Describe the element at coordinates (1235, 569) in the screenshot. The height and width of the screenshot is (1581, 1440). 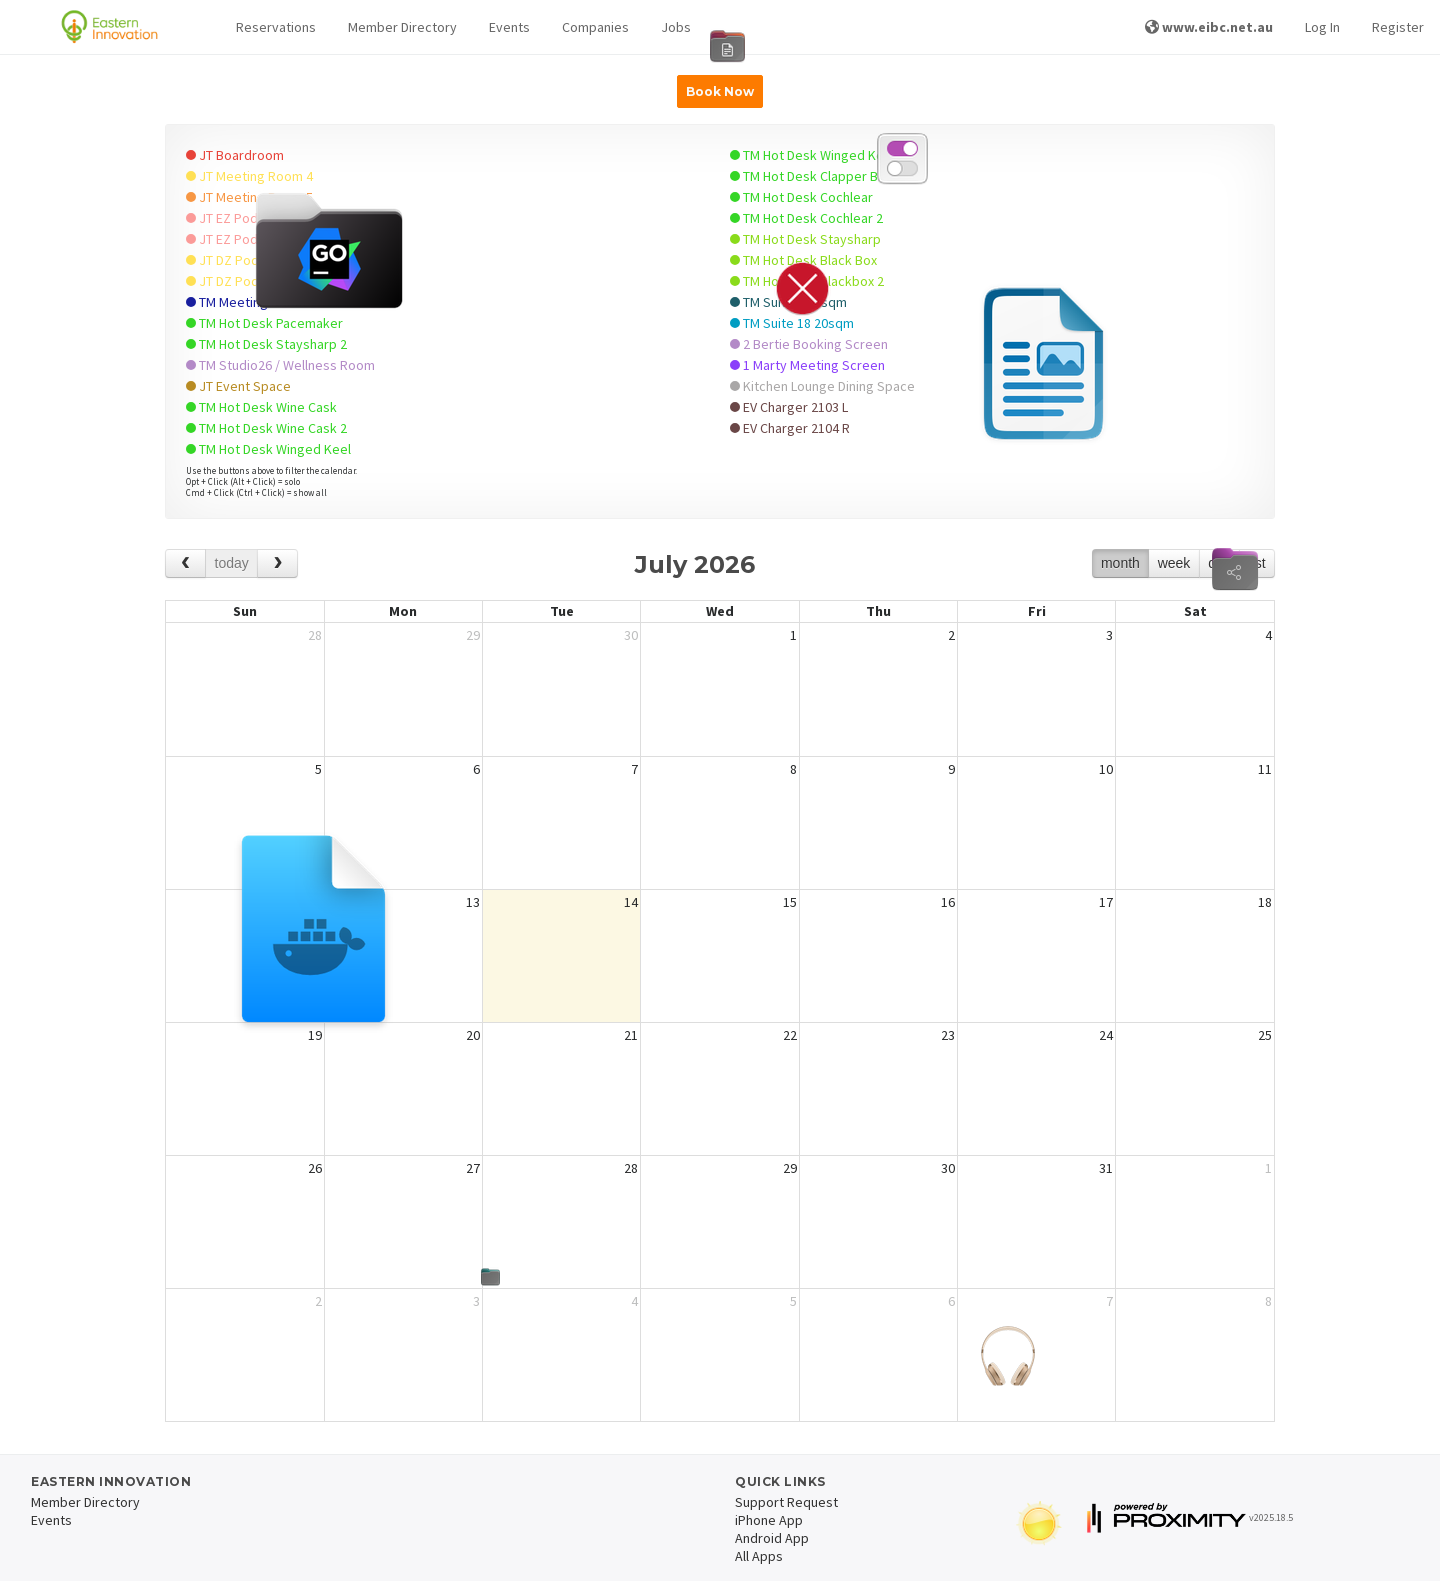
I see `access your public shared folder` at that location.